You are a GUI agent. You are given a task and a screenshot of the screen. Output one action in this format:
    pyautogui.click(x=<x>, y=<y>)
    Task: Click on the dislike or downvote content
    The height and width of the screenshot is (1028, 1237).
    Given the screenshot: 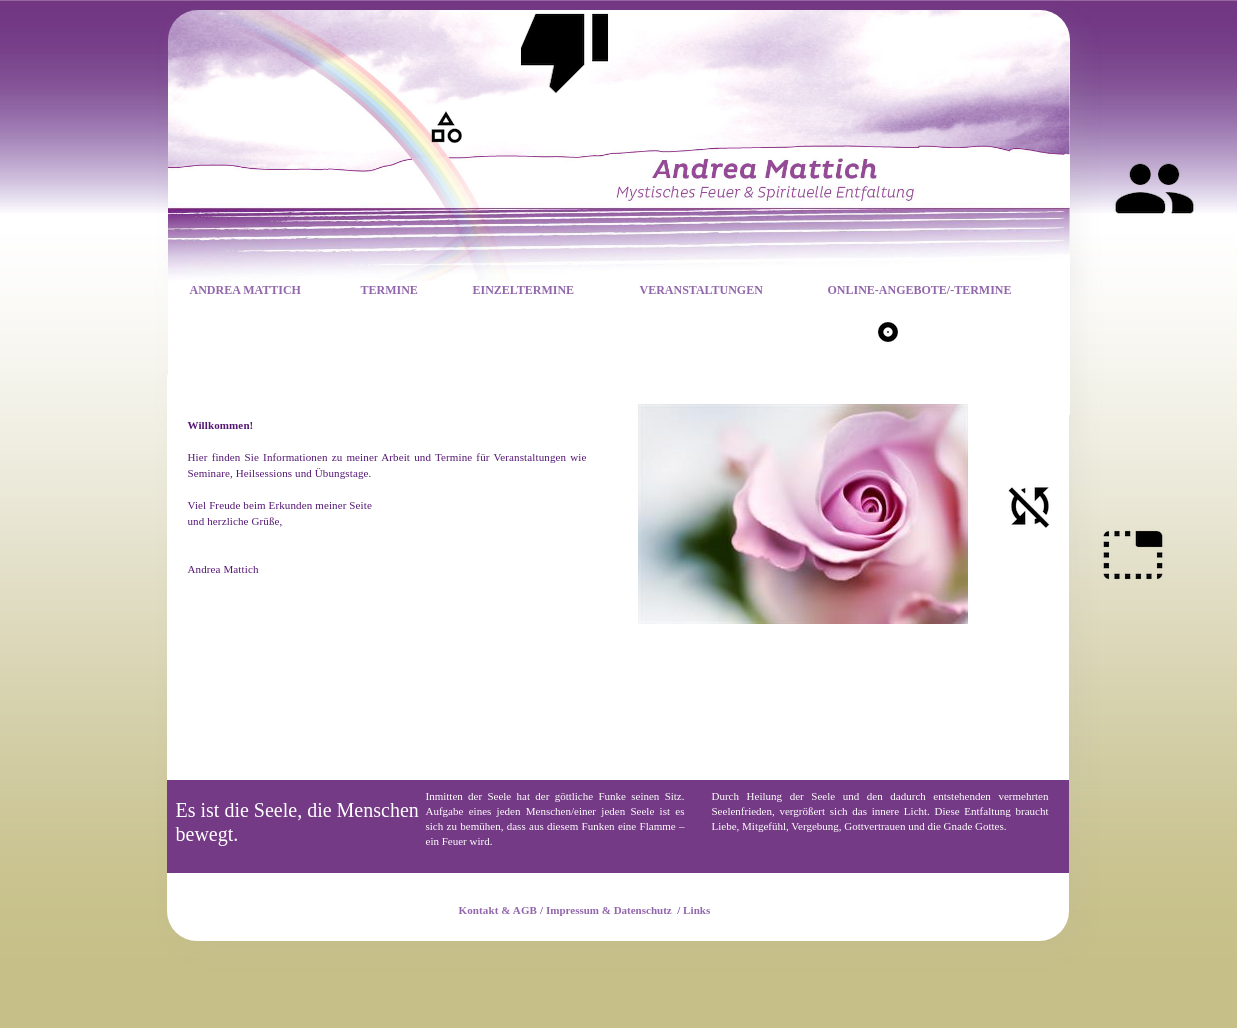 What is the action you would take?
    pyautogui.click(x=564, y=49)
    